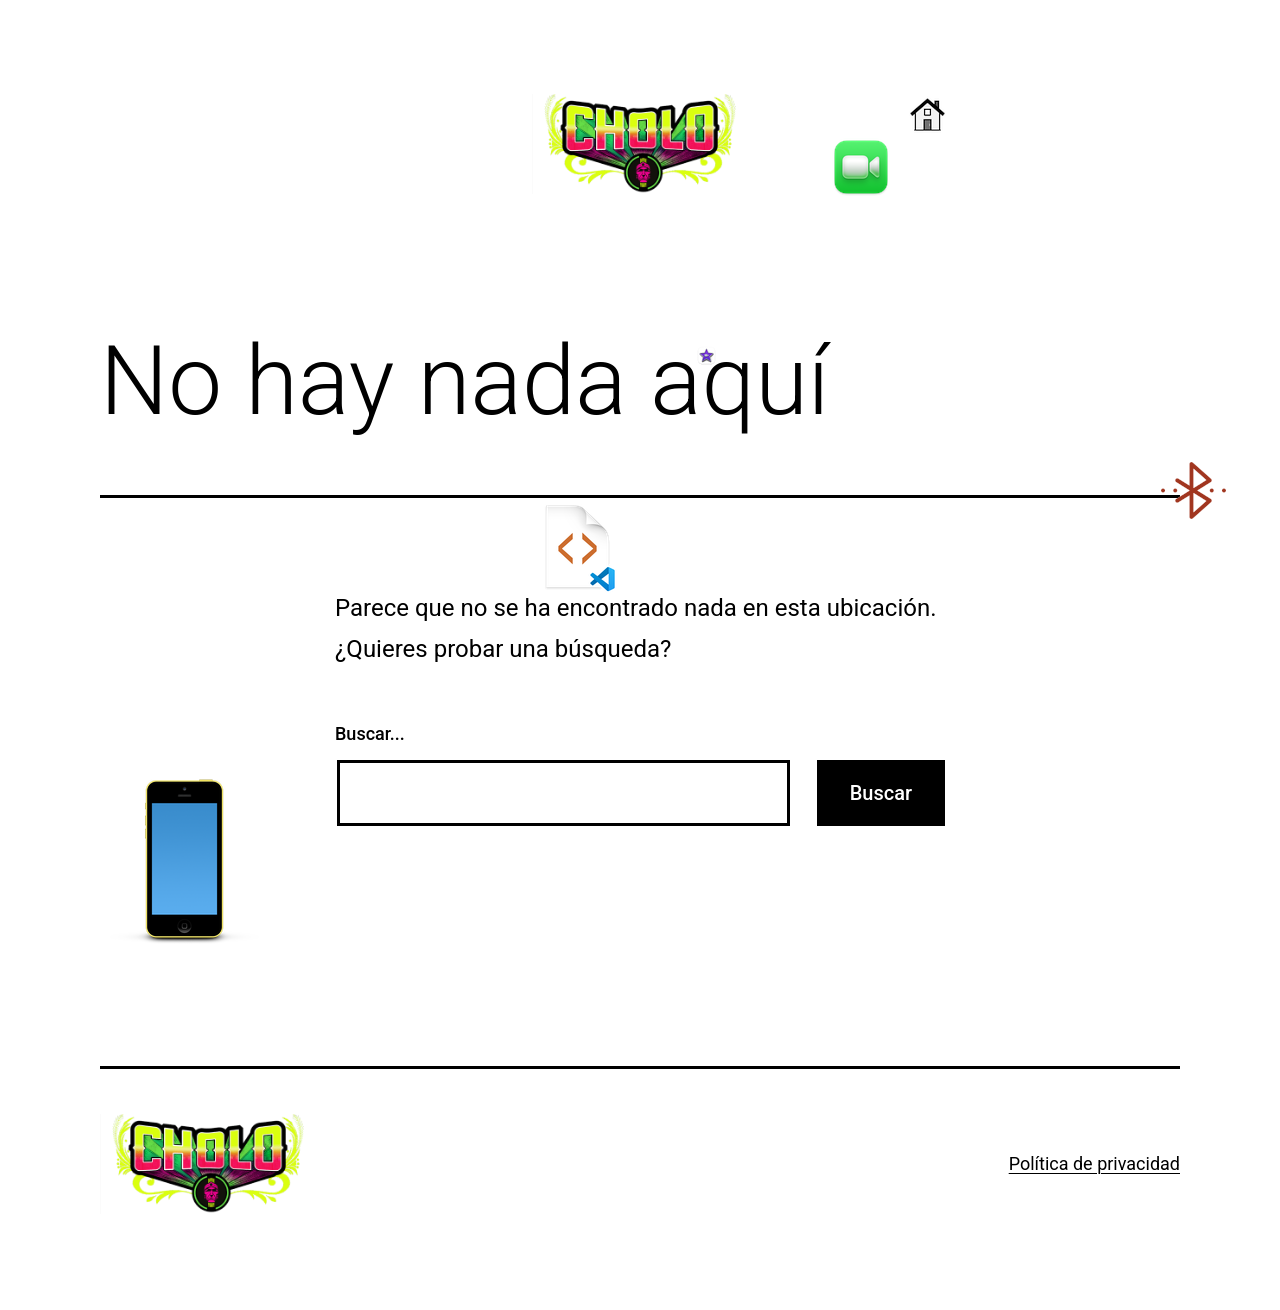  Describe the element at coordinates (577, 548) in the screenshot. I see `open an HTML file in Visual Studio Code` at that location.